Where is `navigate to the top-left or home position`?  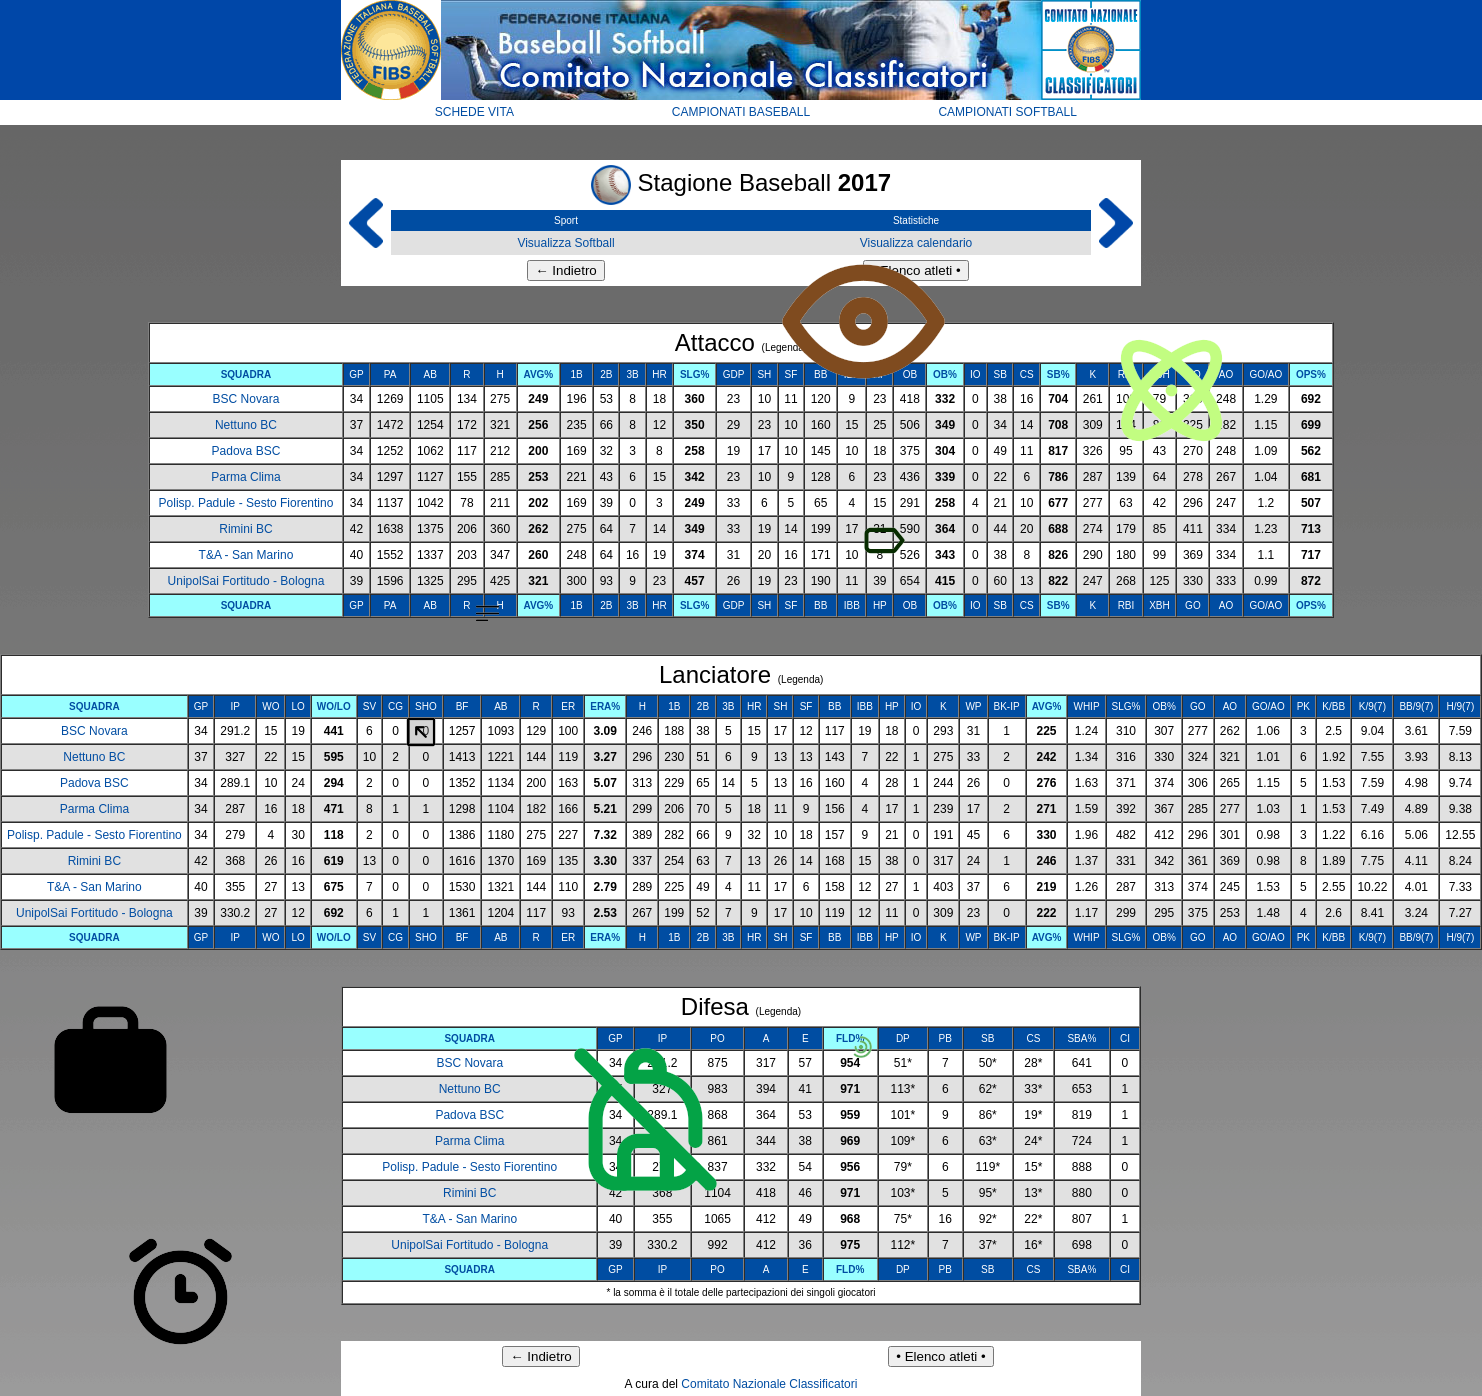
navigate to the top-left or home position is located at coordinates (421, 732).